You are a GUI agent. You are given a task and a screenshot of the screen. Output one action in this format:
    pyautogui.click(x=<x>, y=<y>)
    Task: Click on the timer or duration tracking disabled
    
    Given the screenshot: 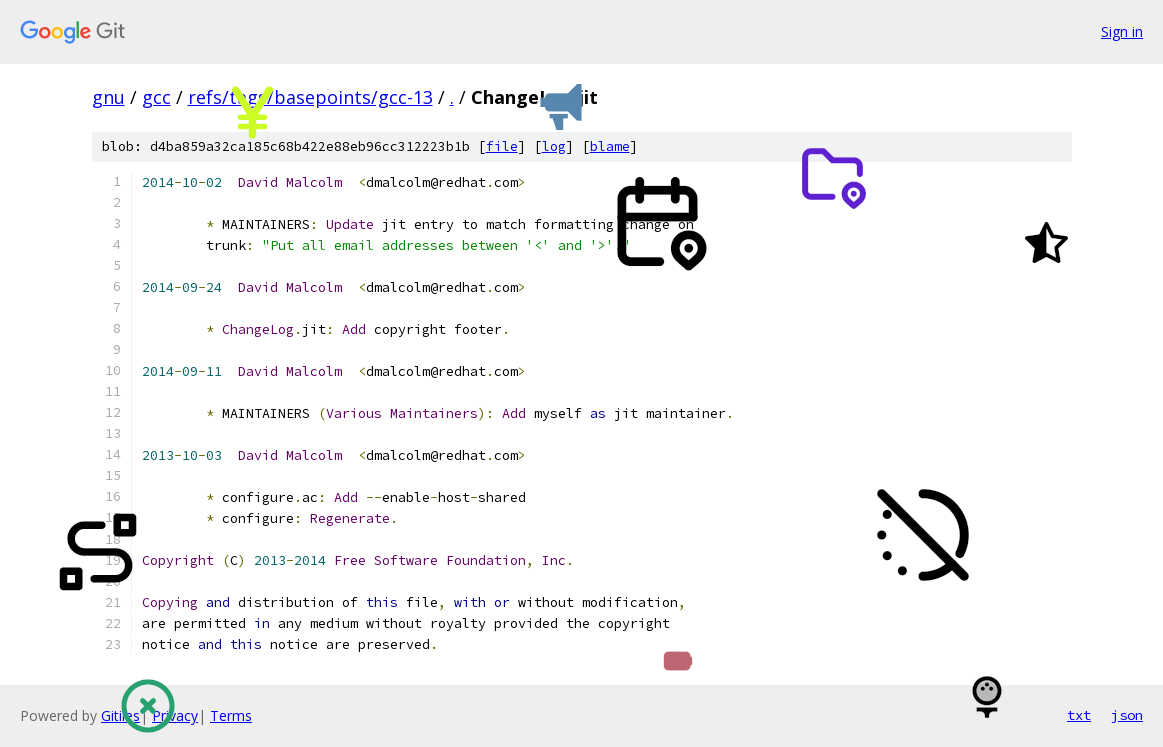 What is the action you would take?
    pyautogui.click(x=923, y=535)
    